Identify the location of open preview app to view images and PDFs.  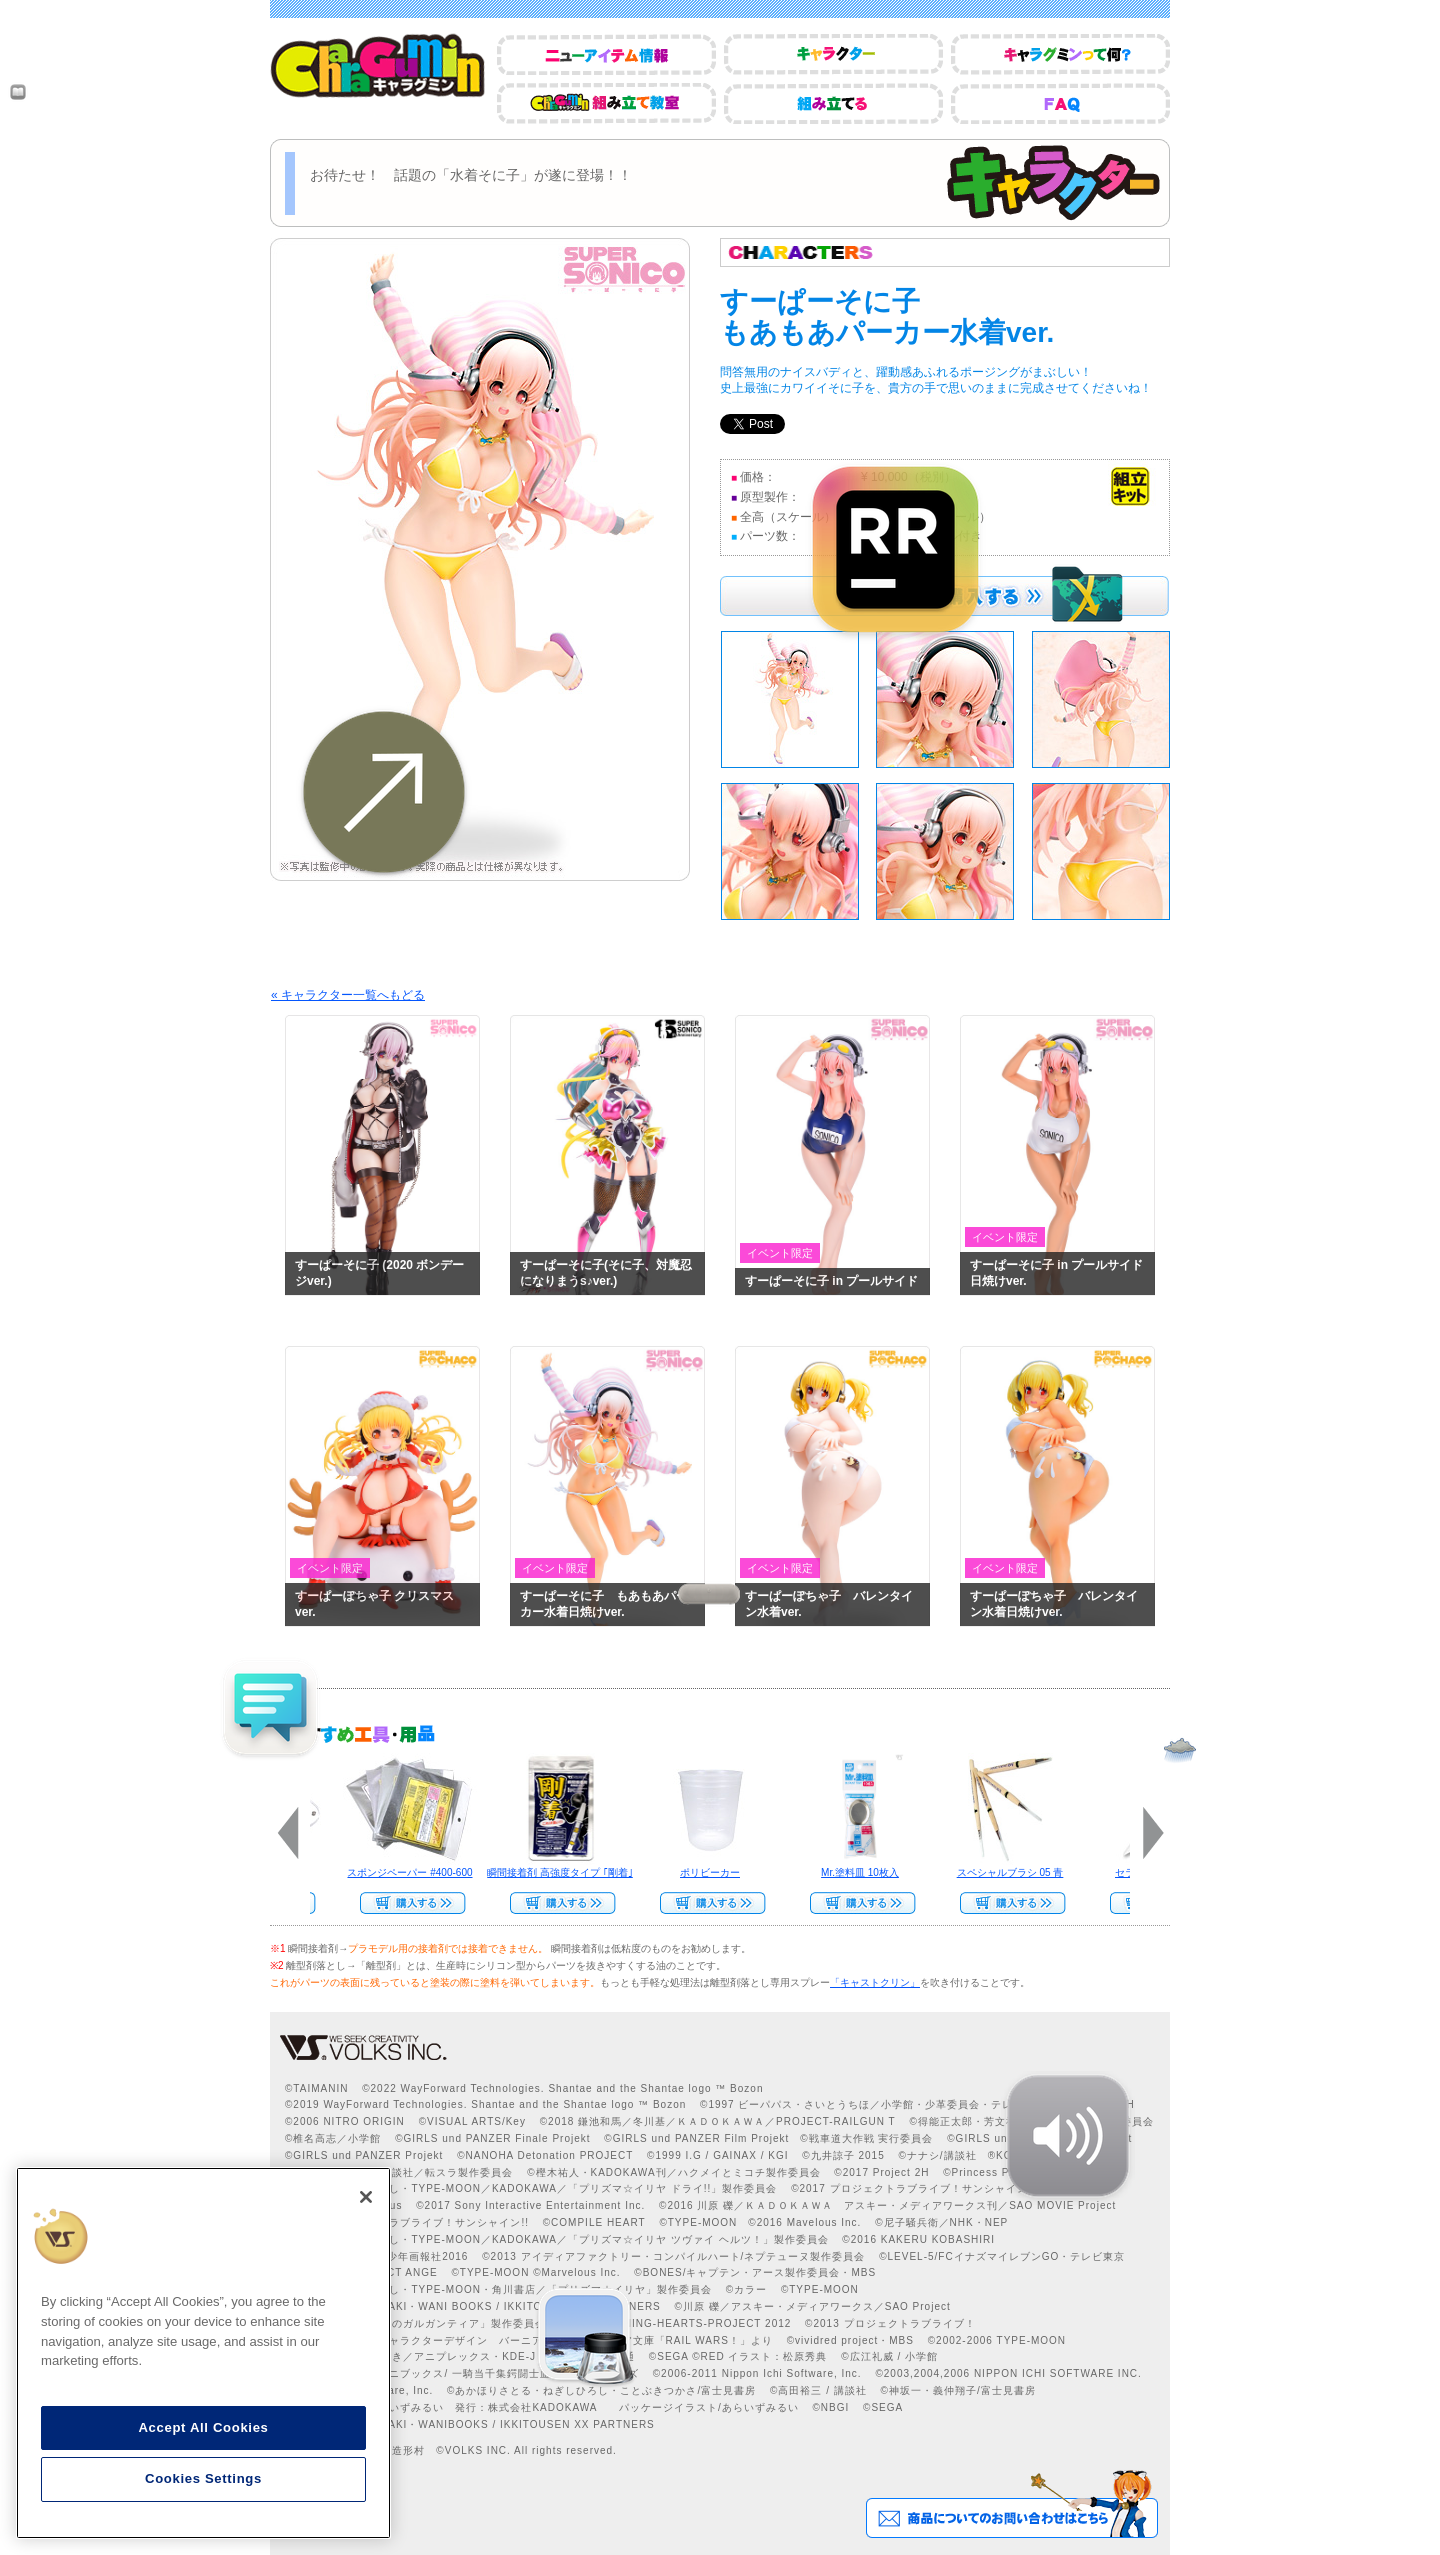
(584, 2334).